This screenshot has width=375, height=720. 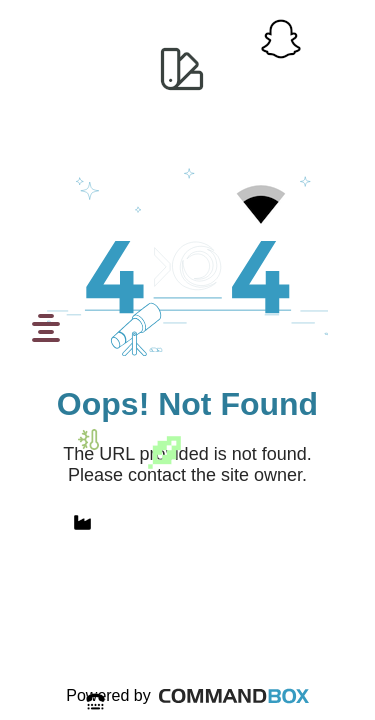 What do you see at coordinates (164, 452) in the screenshot?
I see `mintbit brand logo` at bounding box center [164, 452].